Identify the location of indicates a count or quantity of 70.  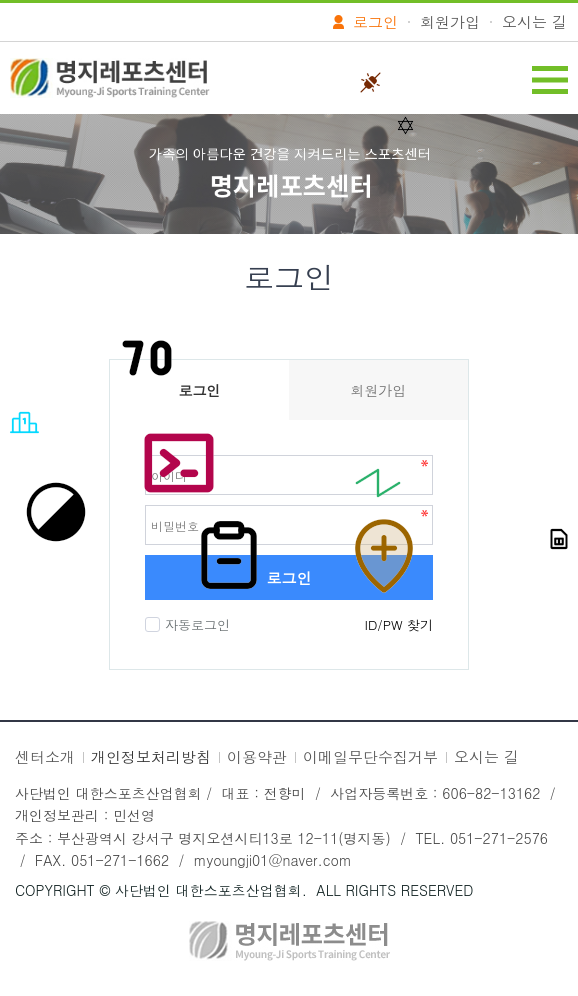
(147, 358).